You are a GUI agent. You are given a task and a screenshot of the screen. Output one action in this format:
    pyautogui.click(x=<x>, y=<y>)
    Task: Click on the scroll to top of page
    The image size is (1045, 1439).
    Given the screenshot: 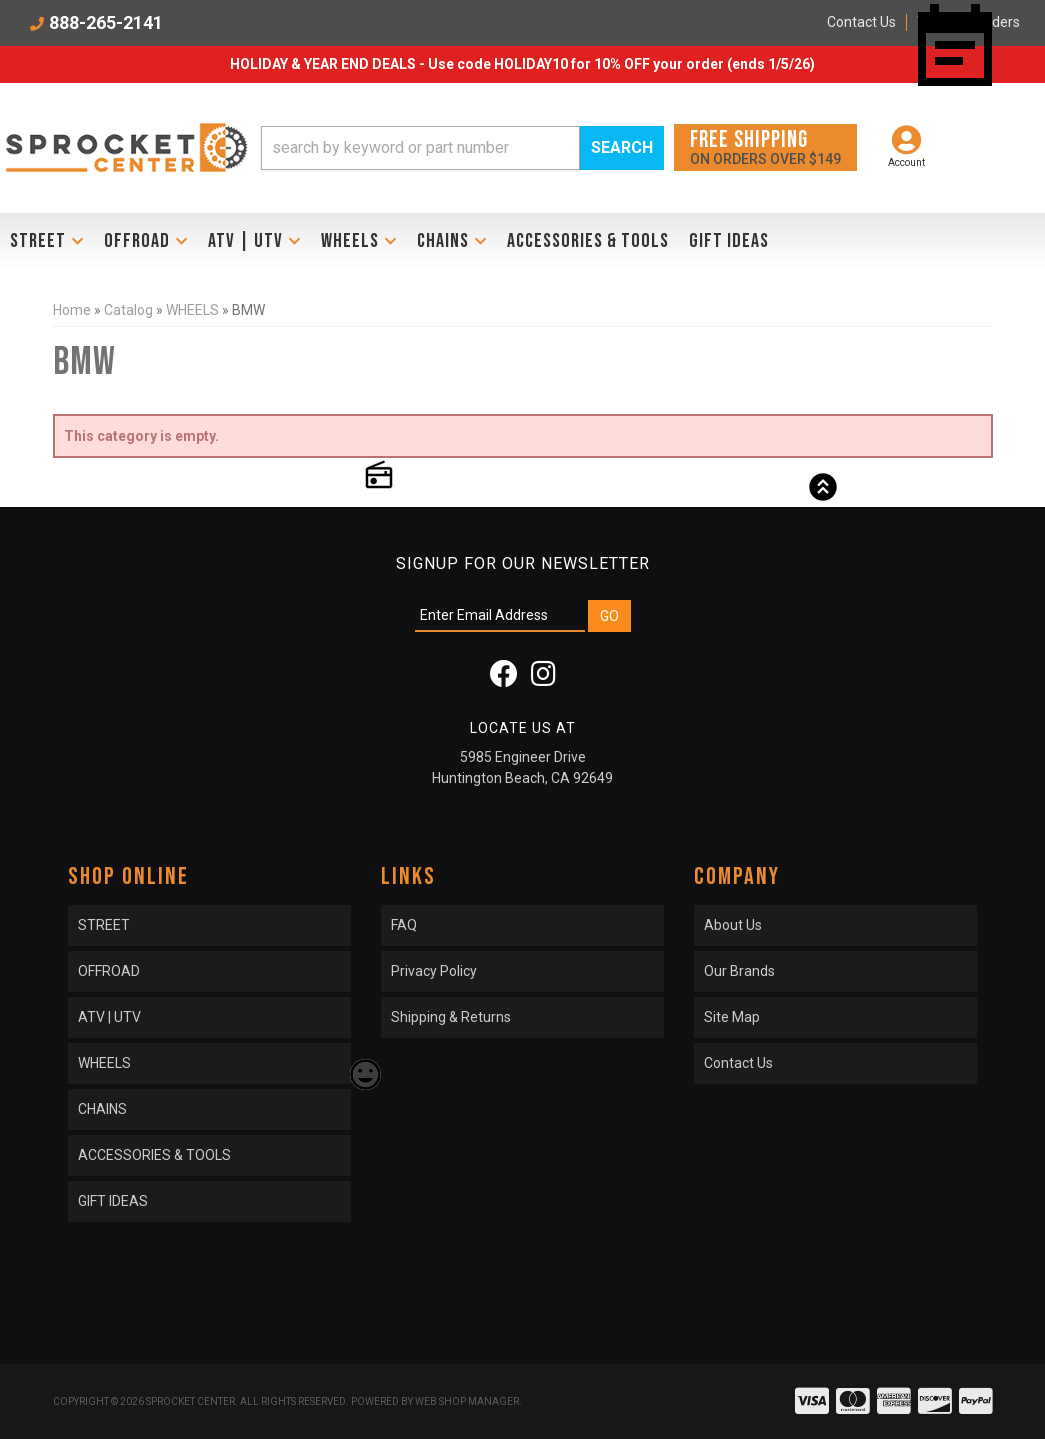 What is the action you would take?
    pyautogui.click(x=823, y=487)
    